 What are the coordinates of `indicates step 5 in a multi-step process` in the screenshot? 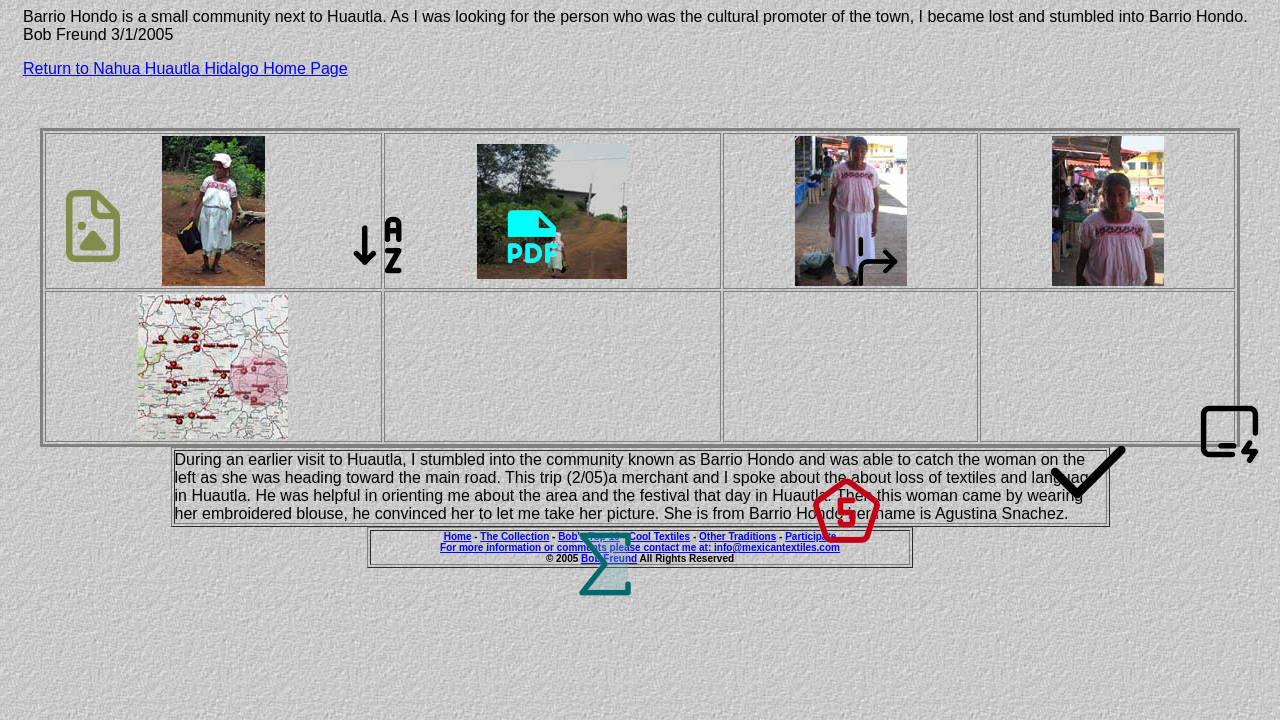 It's located at (846, 512).